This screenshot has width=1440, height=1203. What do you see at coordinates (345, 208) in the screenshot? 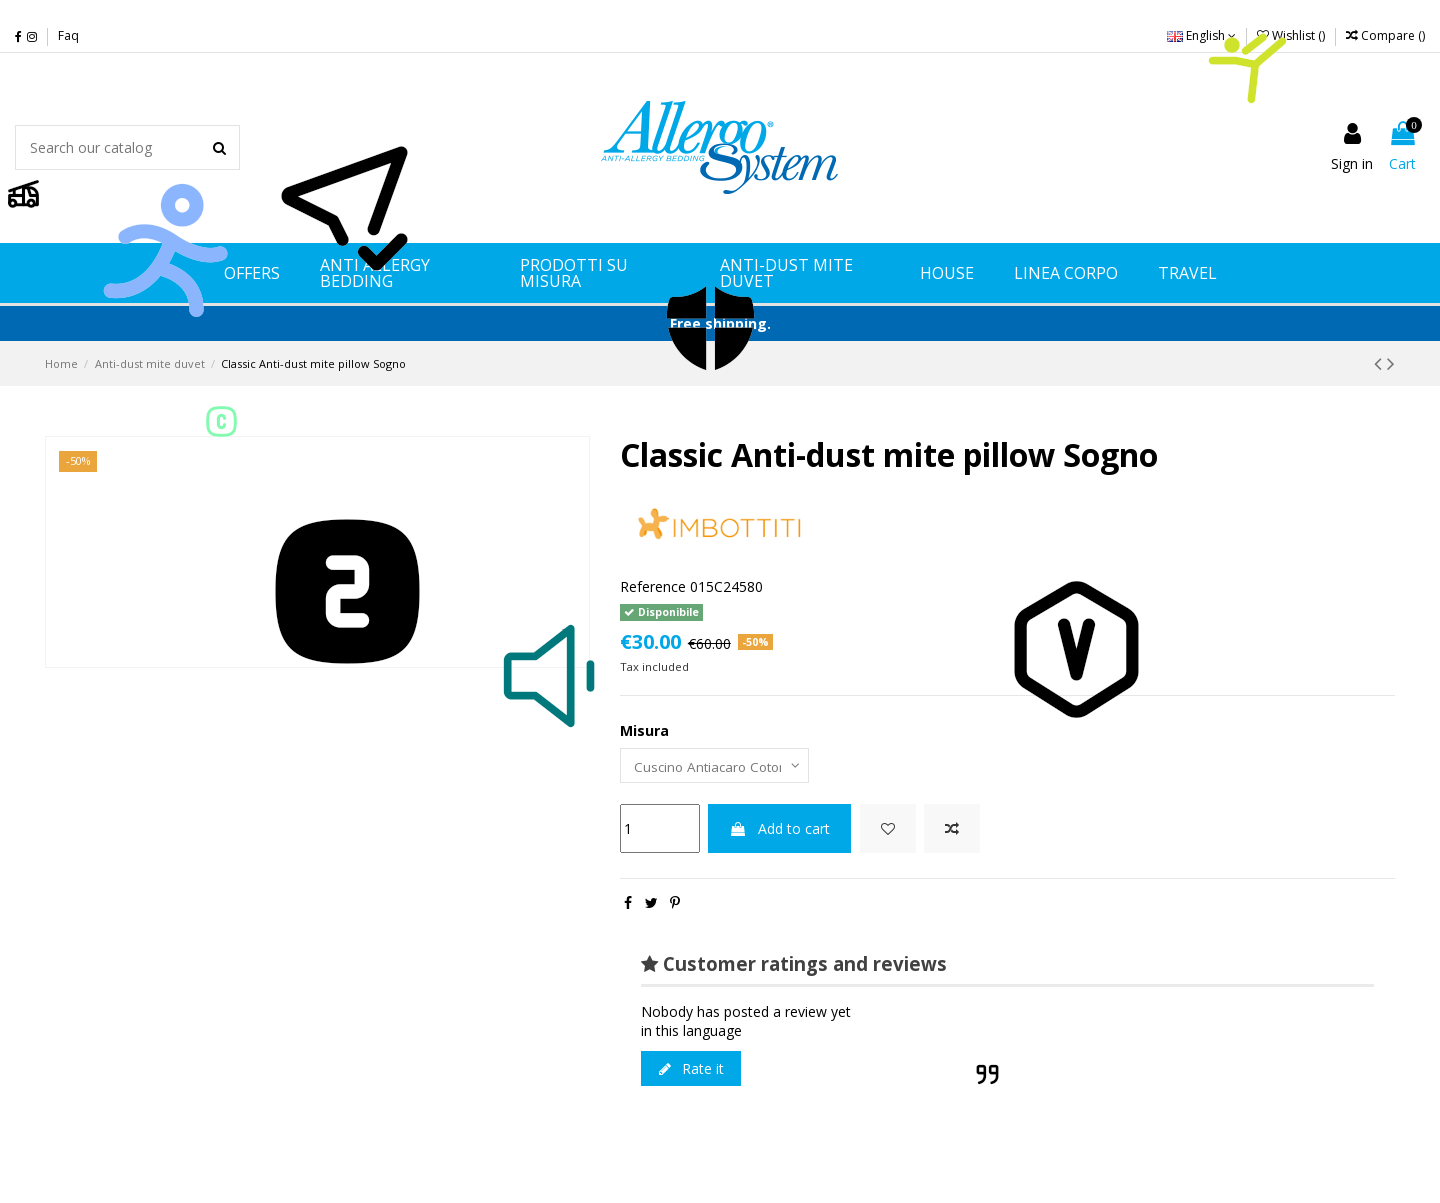
I see `location successfully shared` at bounding box center [345, 208].